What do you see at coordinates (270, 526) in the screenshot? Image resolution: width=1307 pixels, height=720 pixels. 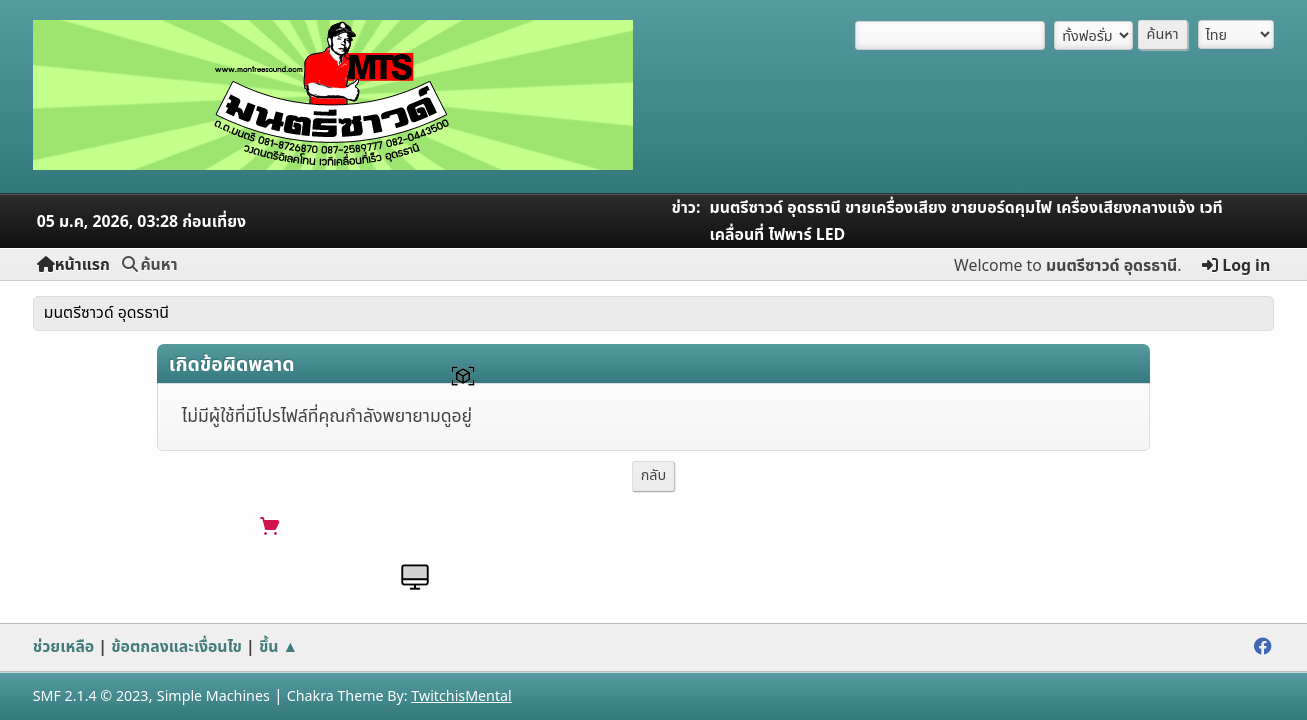 I see `view your shopping cart` at bounding box center [270, 526].